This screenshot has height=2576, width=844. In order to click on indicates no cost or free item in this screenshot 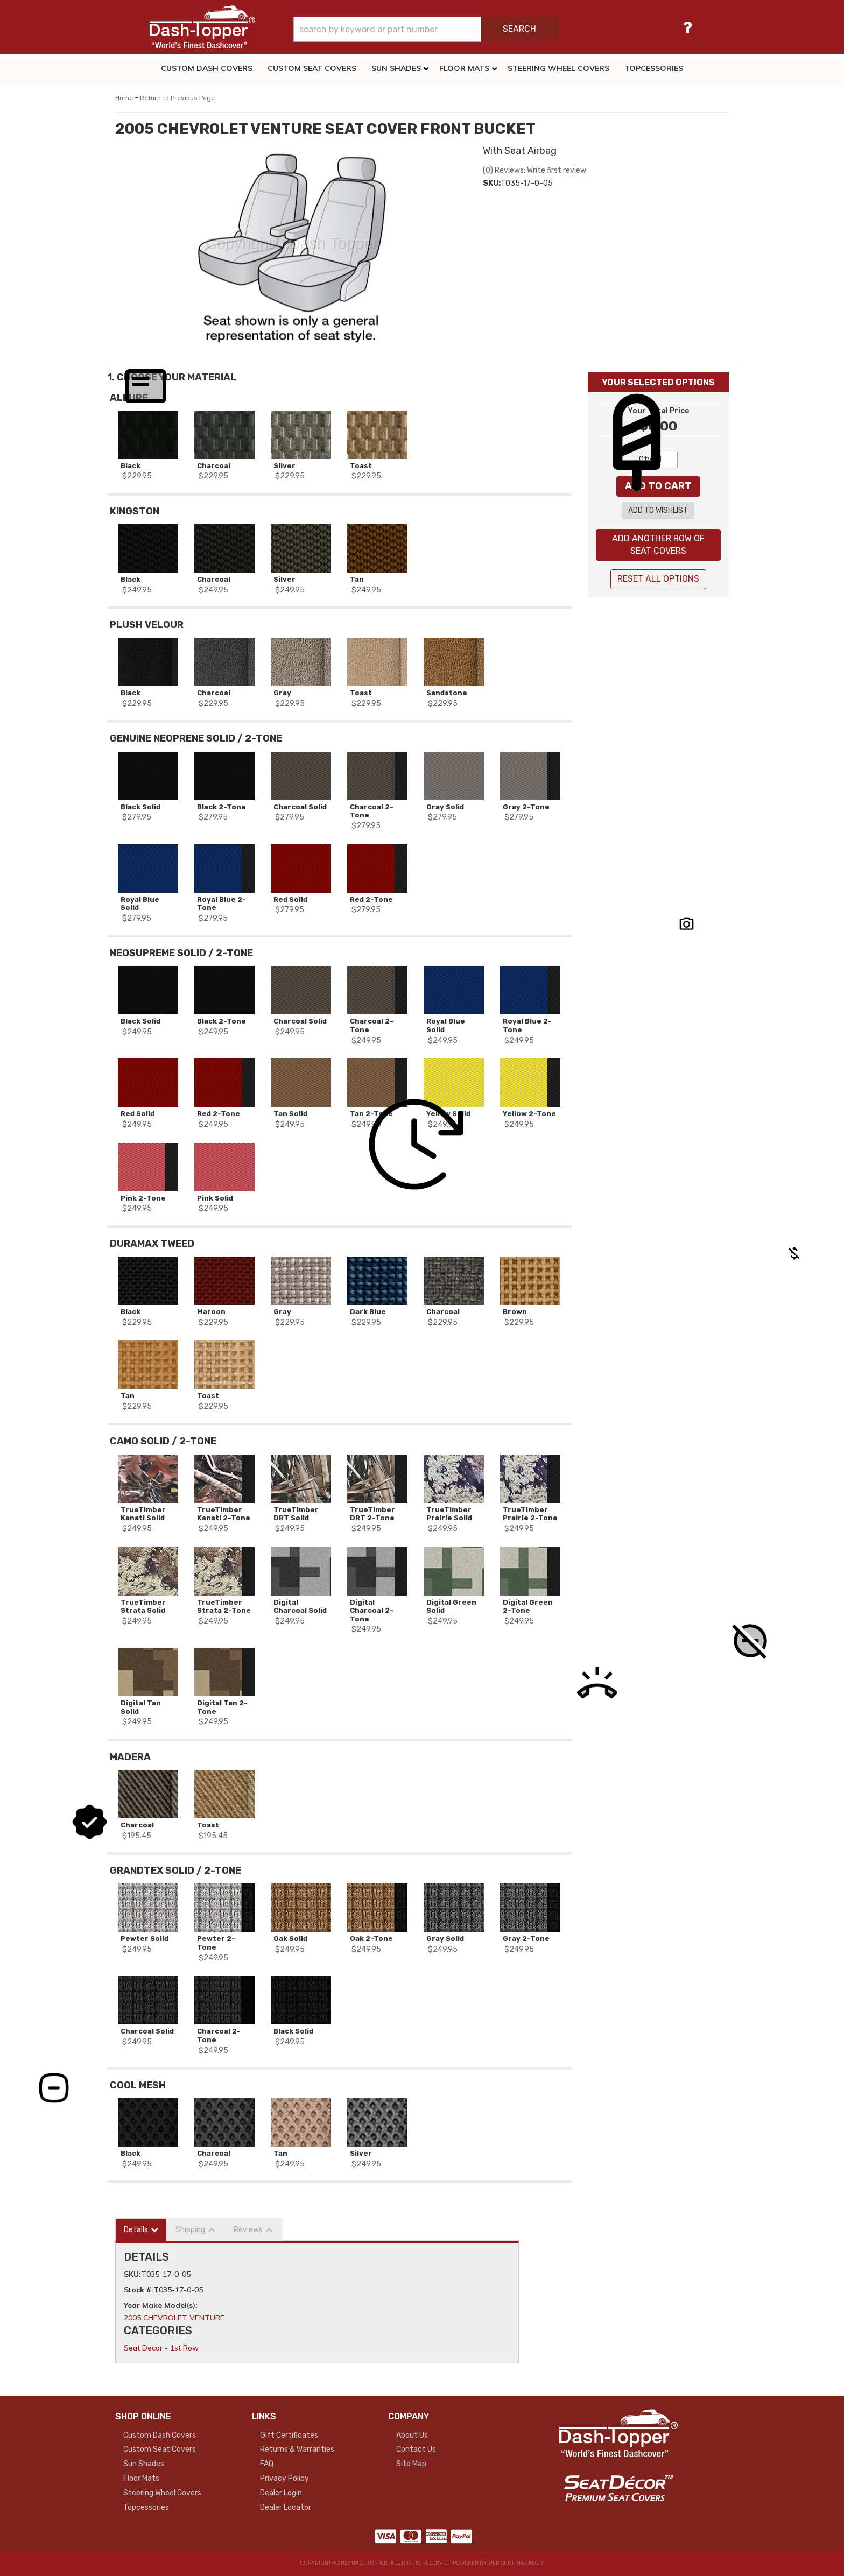, I will do `click(794, 1253)`.